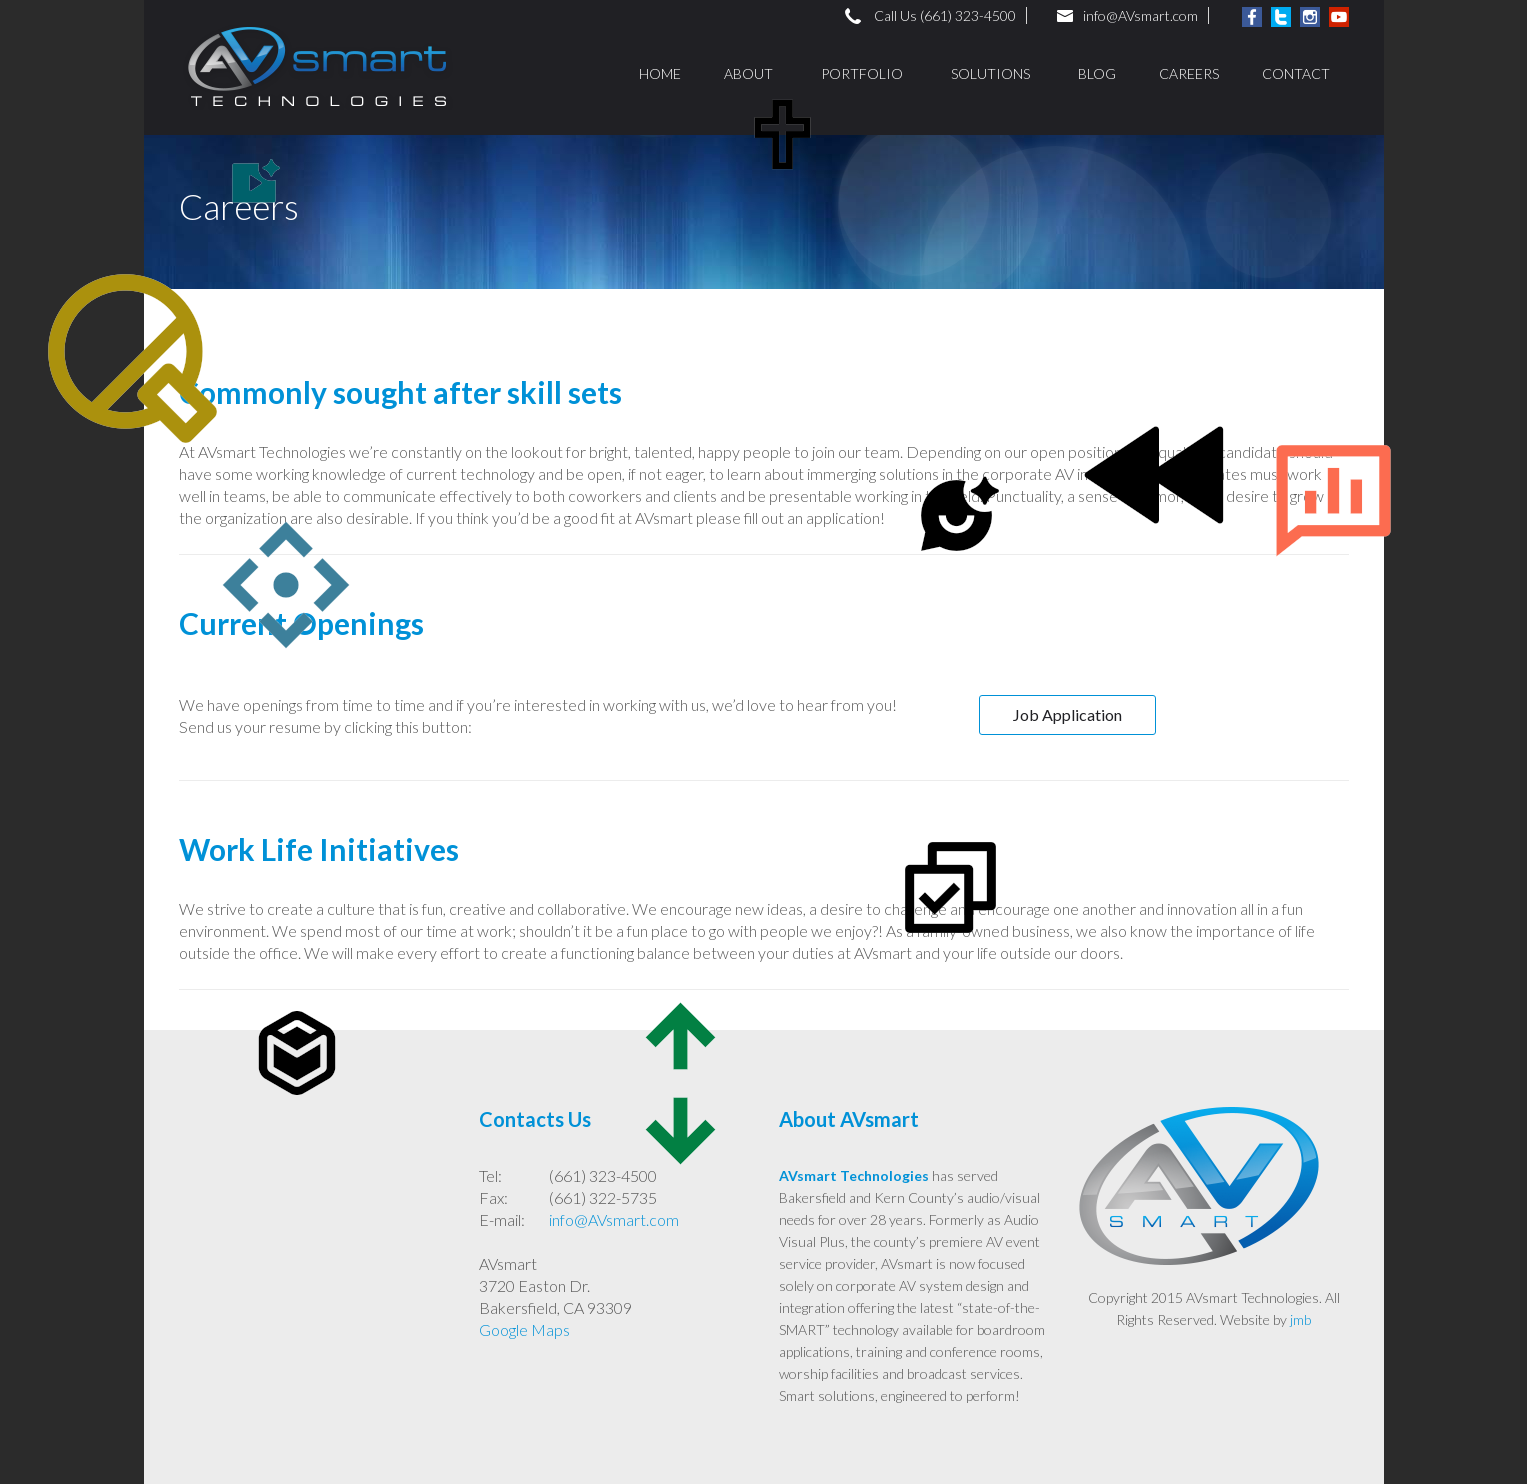  I want to click on rewind or skip backward in media playback, so click(1159, 475).